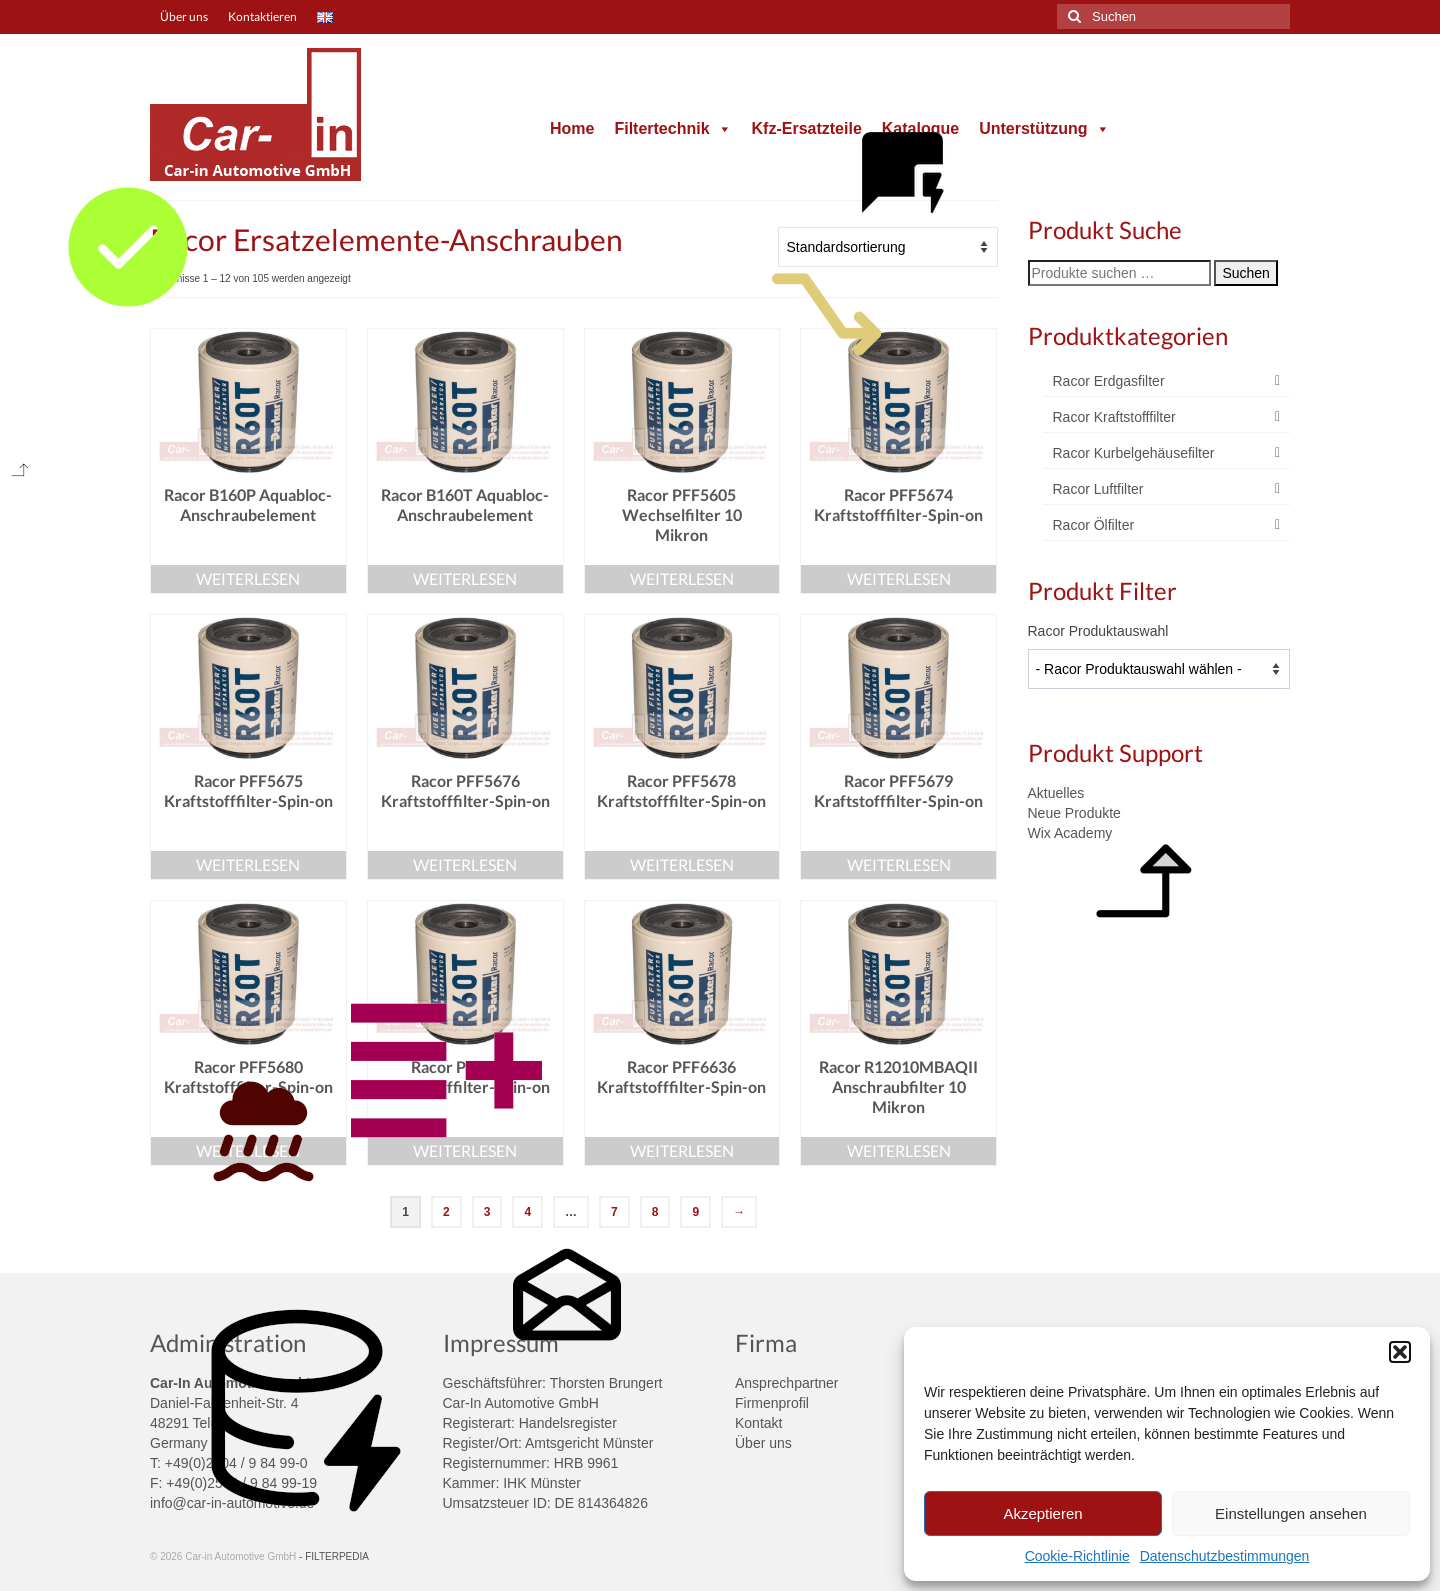  I want to click on indicates rainy weather with flooding conditions, so click(263, 1131).